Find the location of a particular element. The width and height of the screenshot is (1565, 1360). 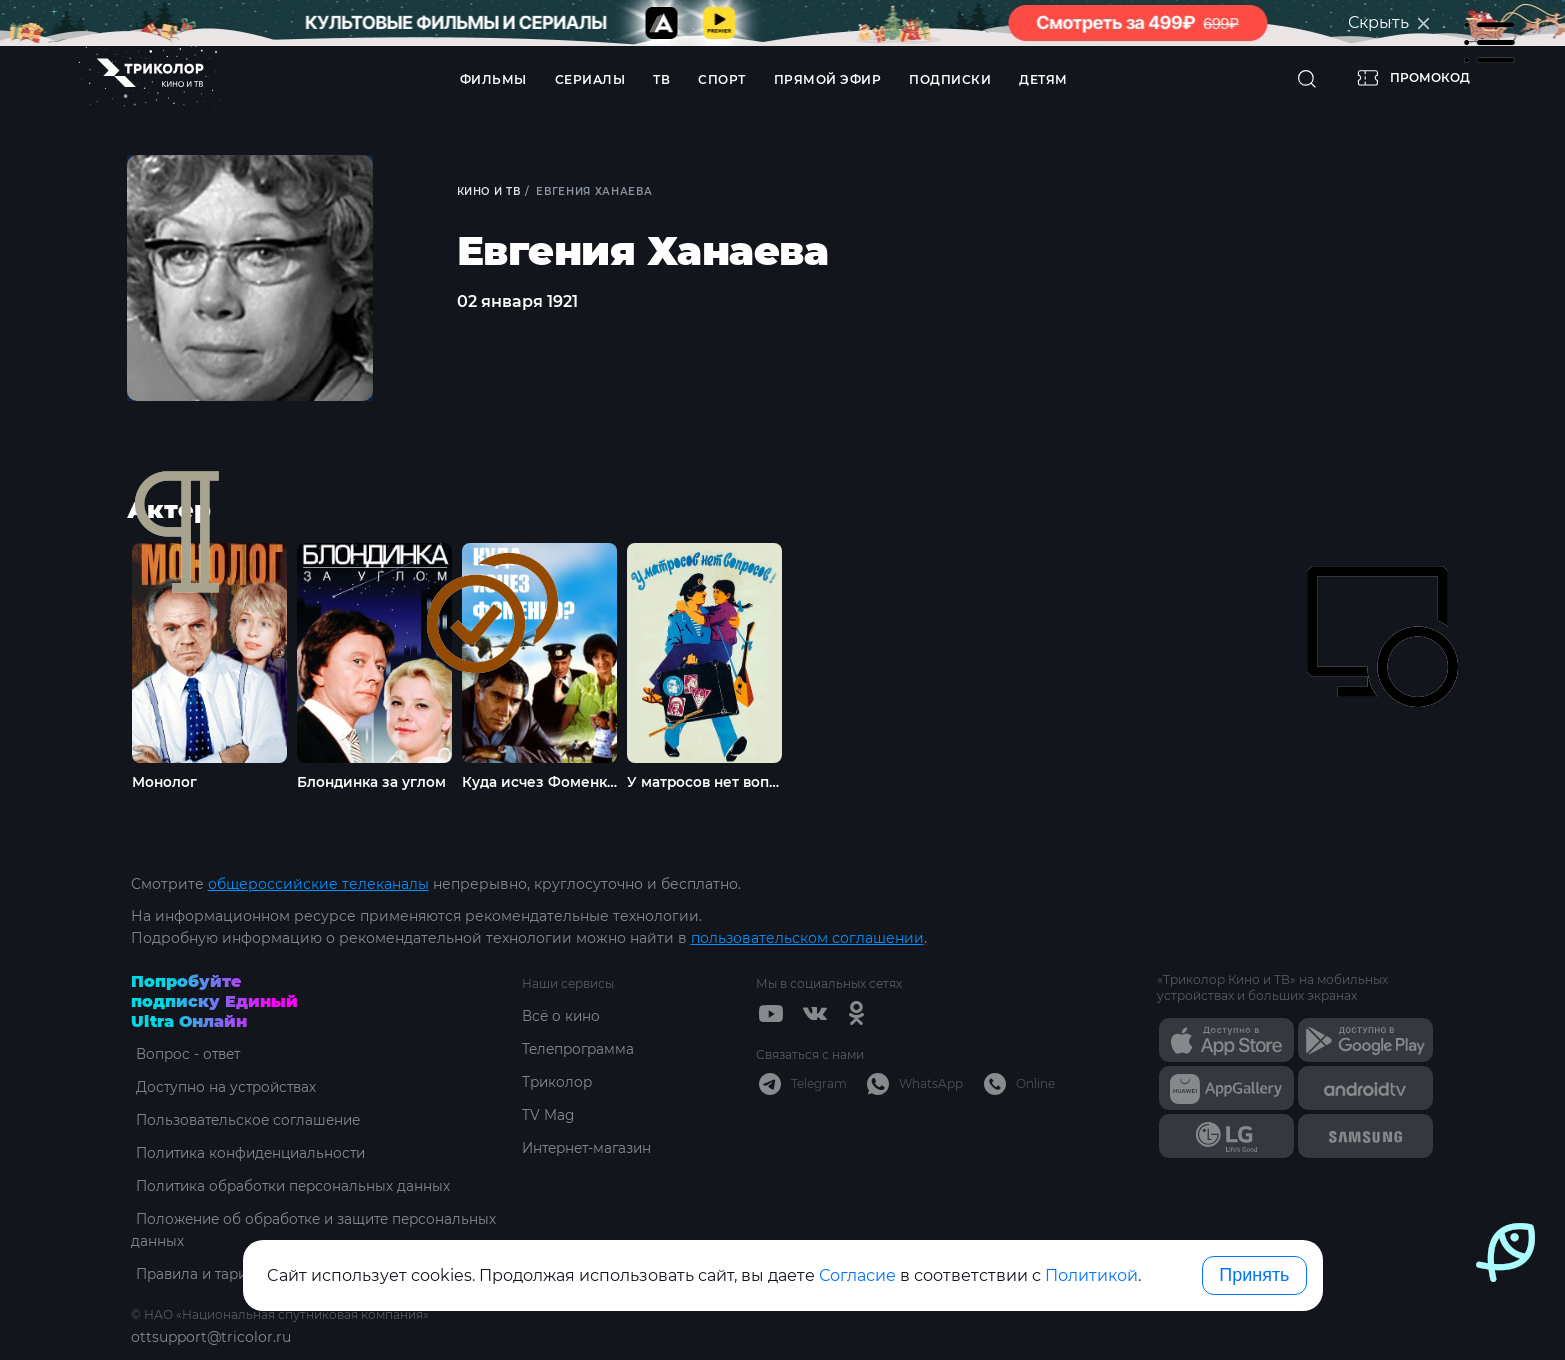

view code coverage status is located at coordinates (492, 607).